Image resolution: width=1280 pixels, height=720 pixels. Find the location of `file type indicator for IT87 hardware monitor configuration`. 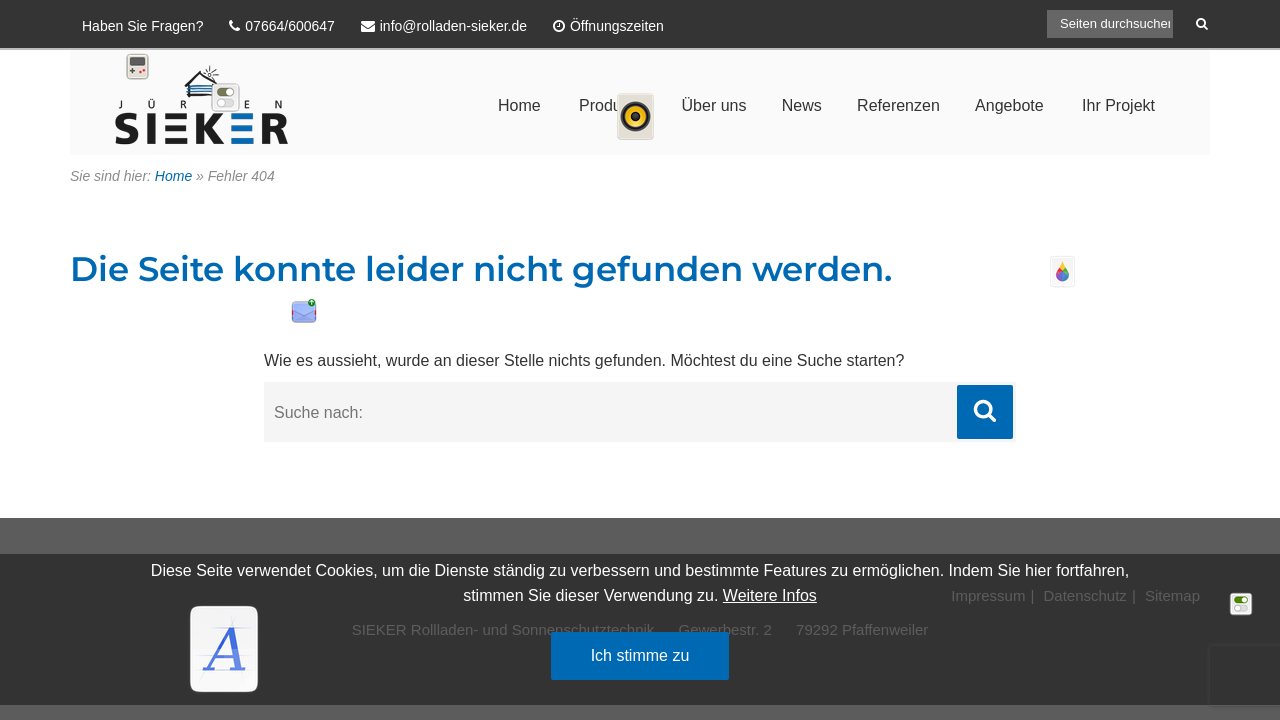

file type indicator for IT87 hardware monitor configuration is located at coordinates (1062, 271).